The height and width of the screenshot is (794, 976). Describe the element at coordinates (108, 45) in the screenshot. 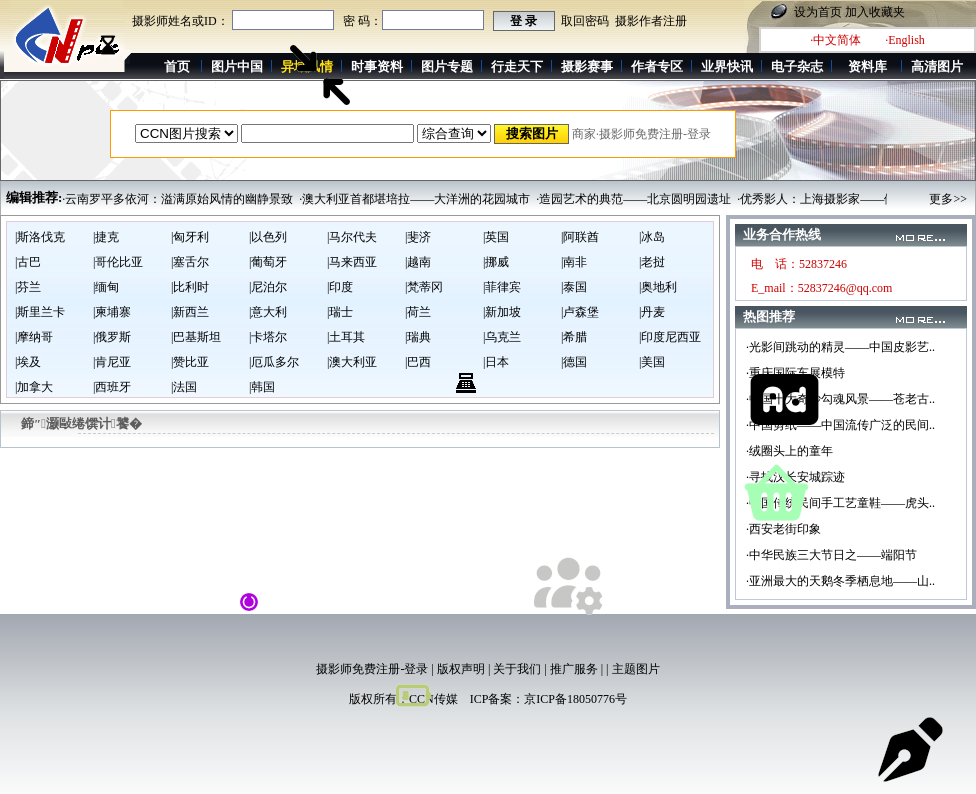

I see `indicates time remaining or countdown in progress` at that location.